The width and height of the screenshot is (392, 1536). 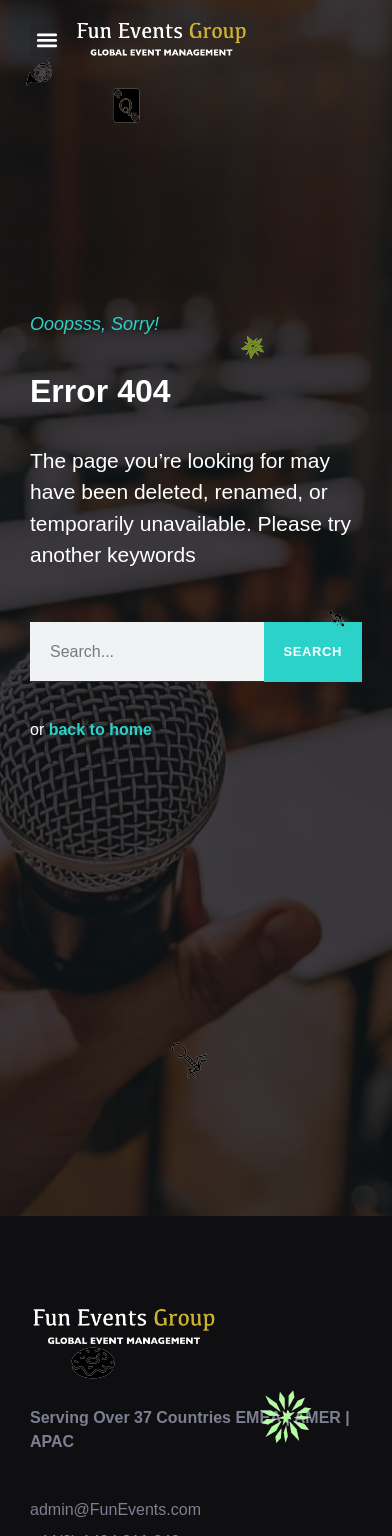 What do you see at coordinates (93, 1363) in the screenshot?
I see `access food or bakery category` at bounding box center [93, 1363].